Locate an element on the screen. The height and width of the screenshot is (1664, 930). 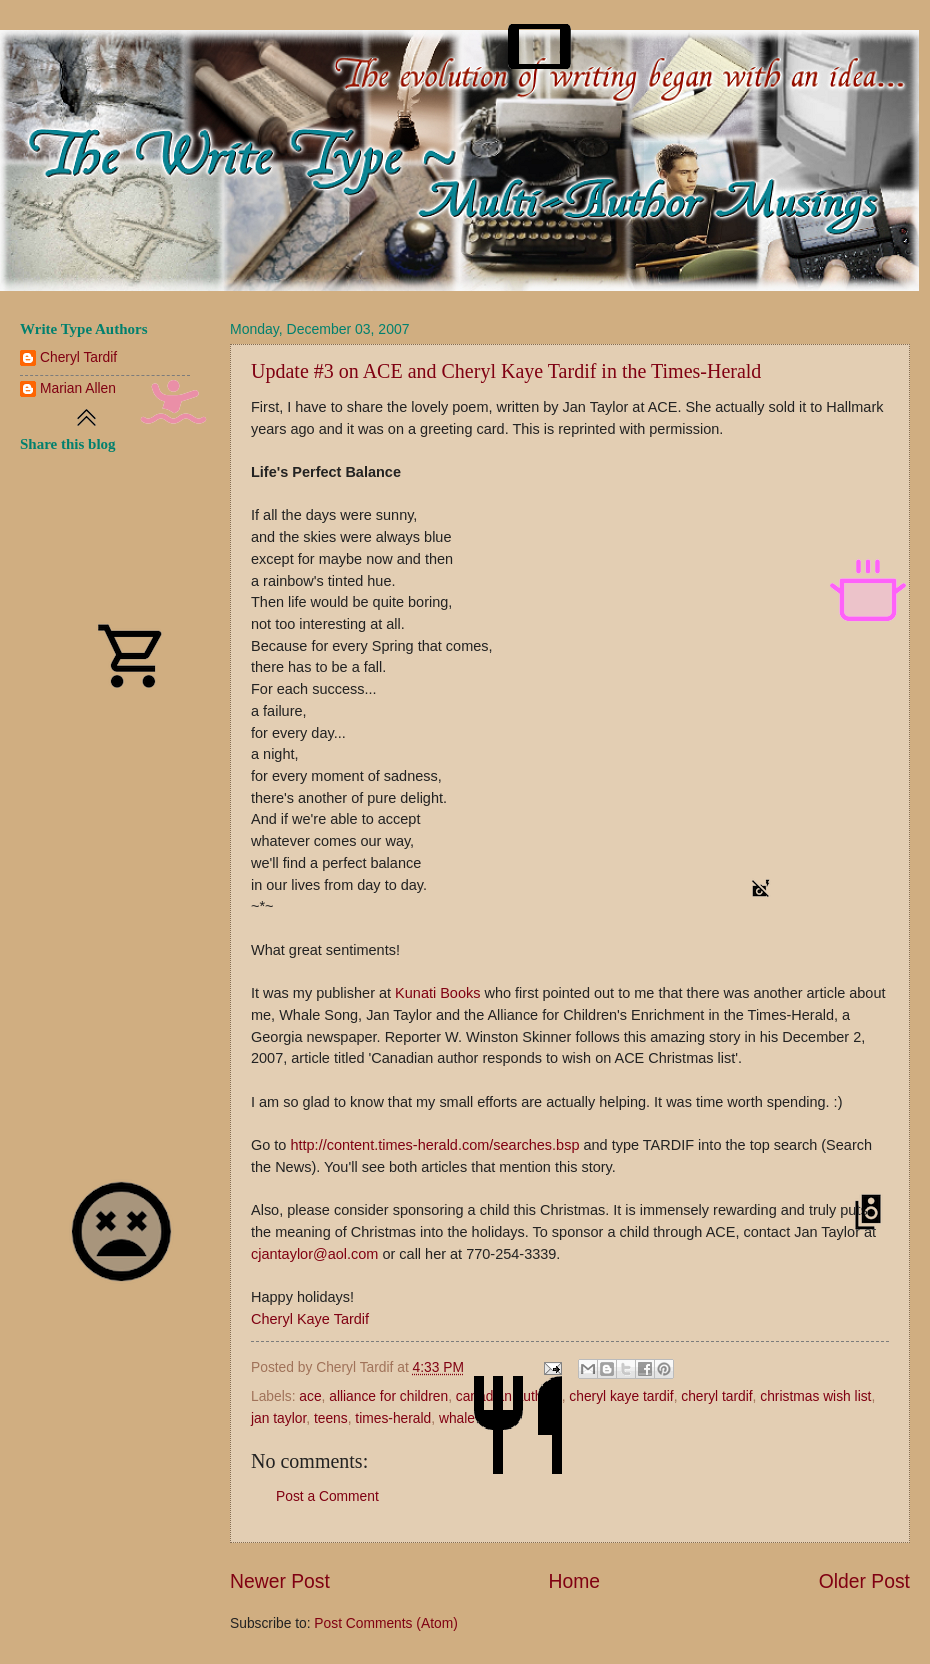
access recipes or cooking features is located at coordinates (868, 595).